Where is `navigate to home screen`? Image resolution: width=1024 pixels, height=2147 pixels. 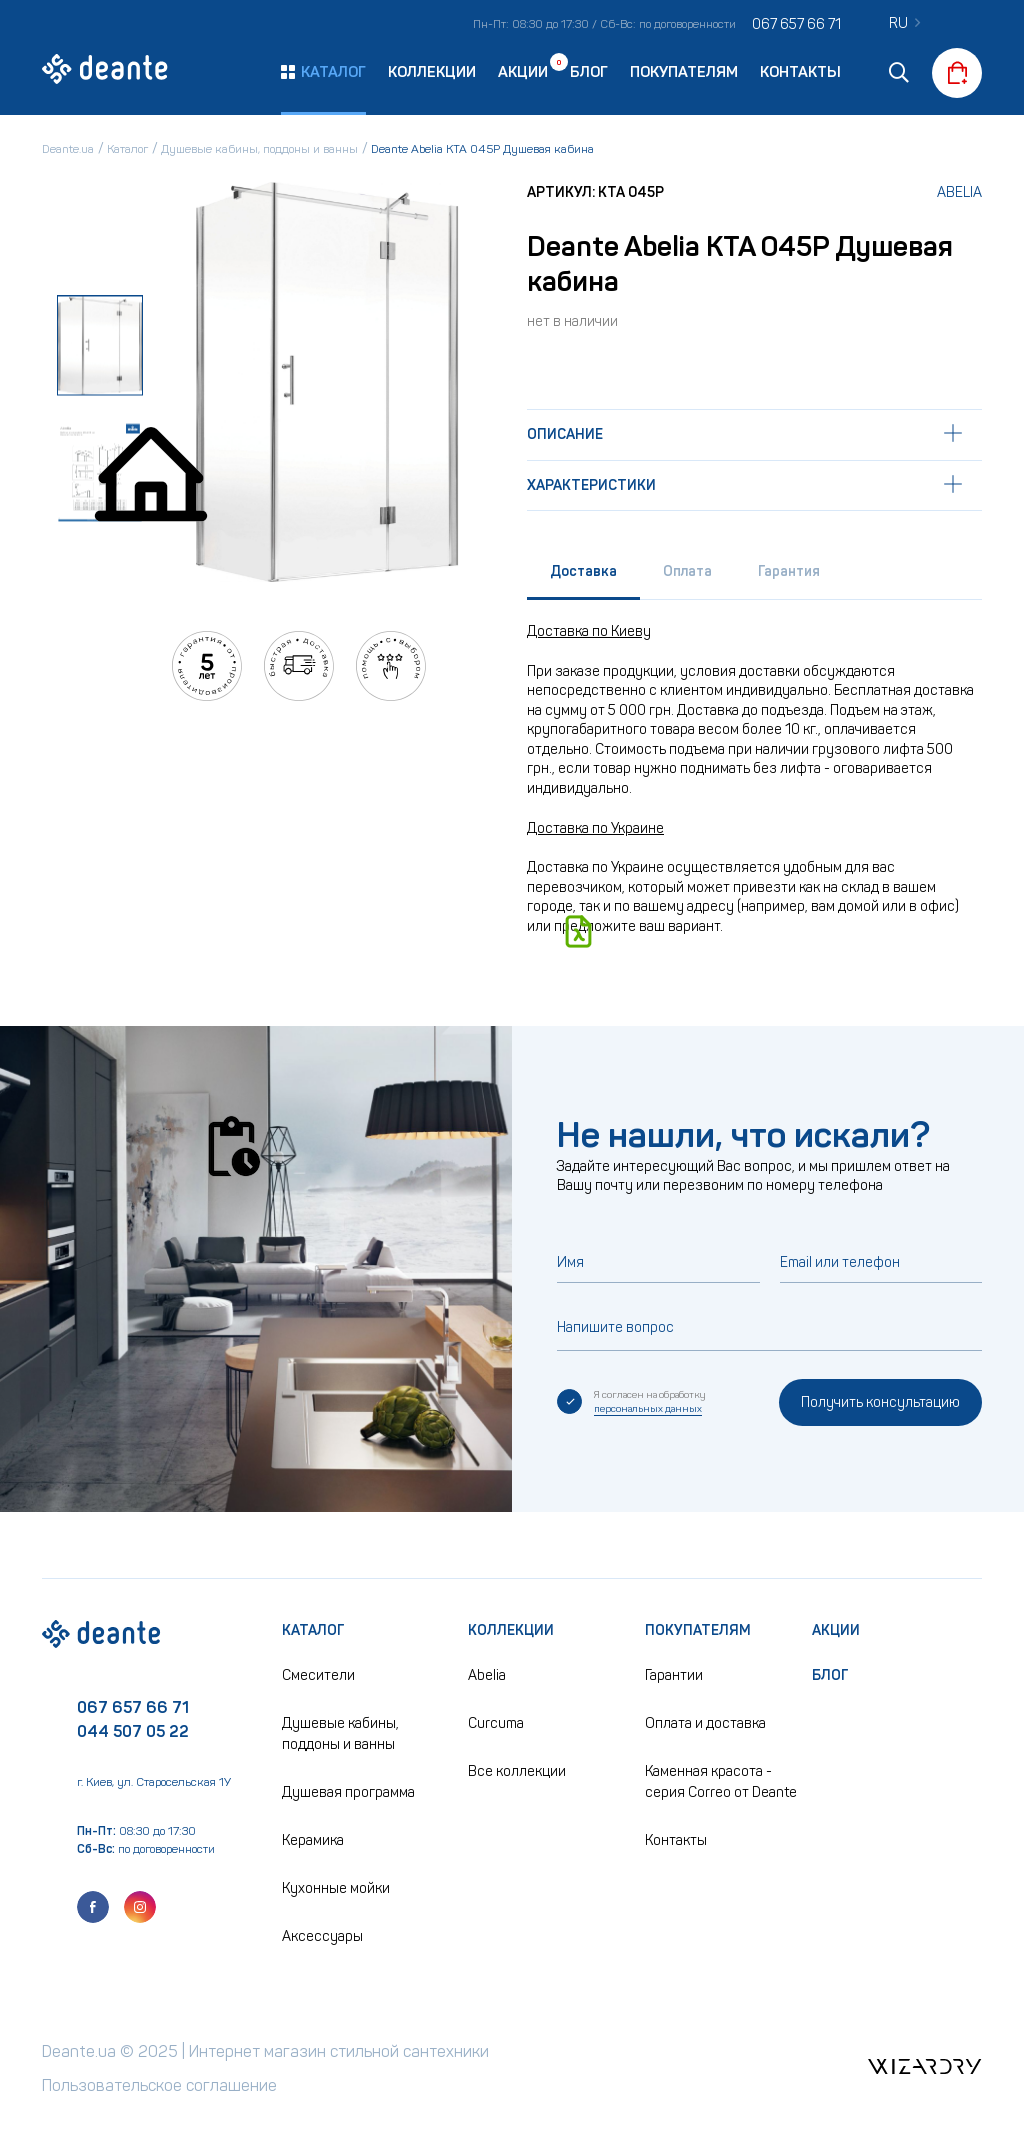
navigate to home screen is located at coordinates (151, 476).